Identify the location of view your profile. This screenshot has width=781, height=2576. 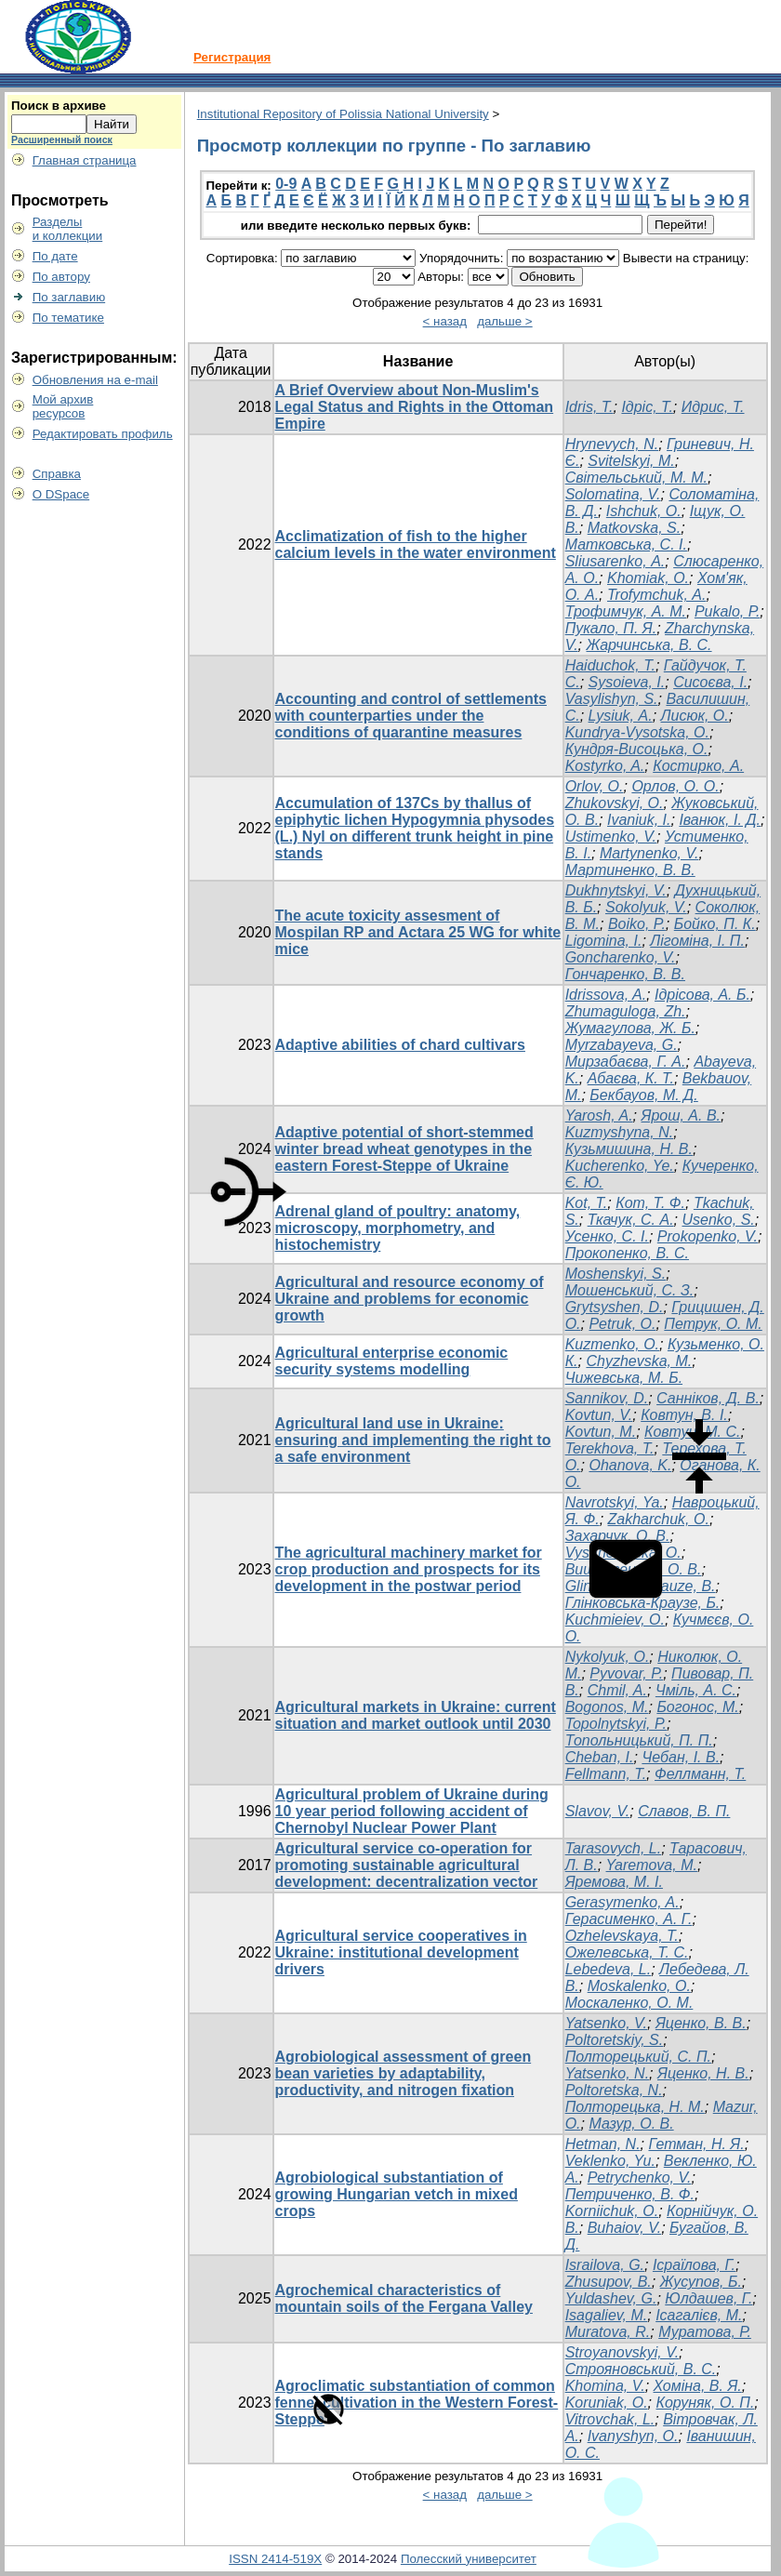
(623, 2522).